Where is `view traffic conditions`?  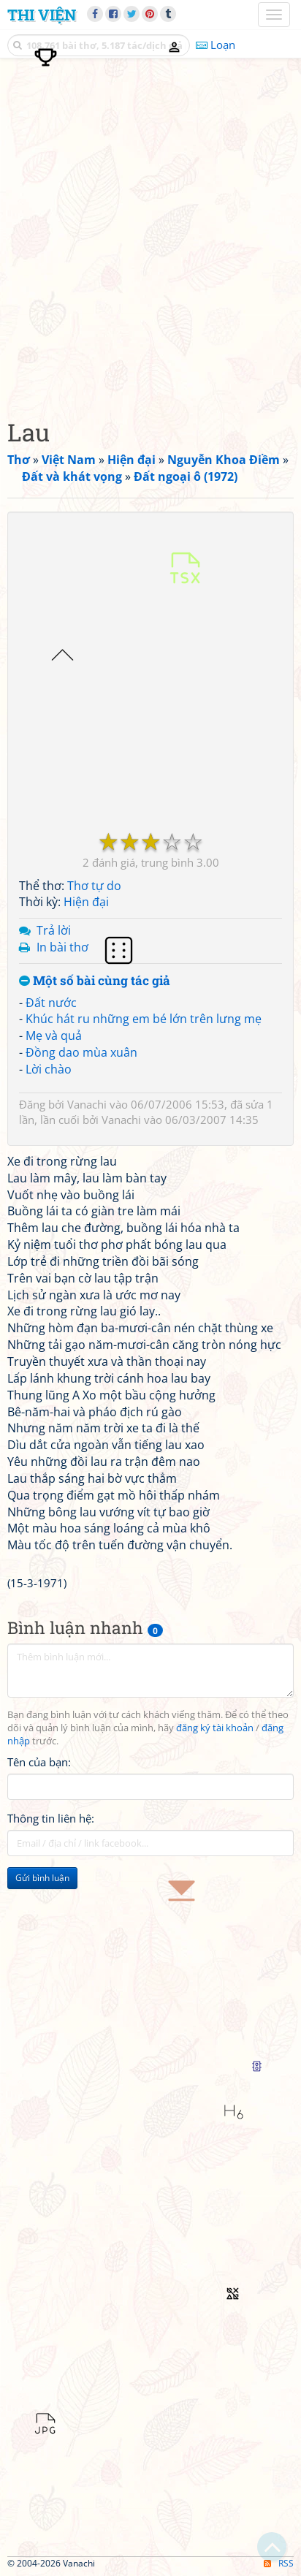 view traffic conditions is located at coordinates (256, 2066).